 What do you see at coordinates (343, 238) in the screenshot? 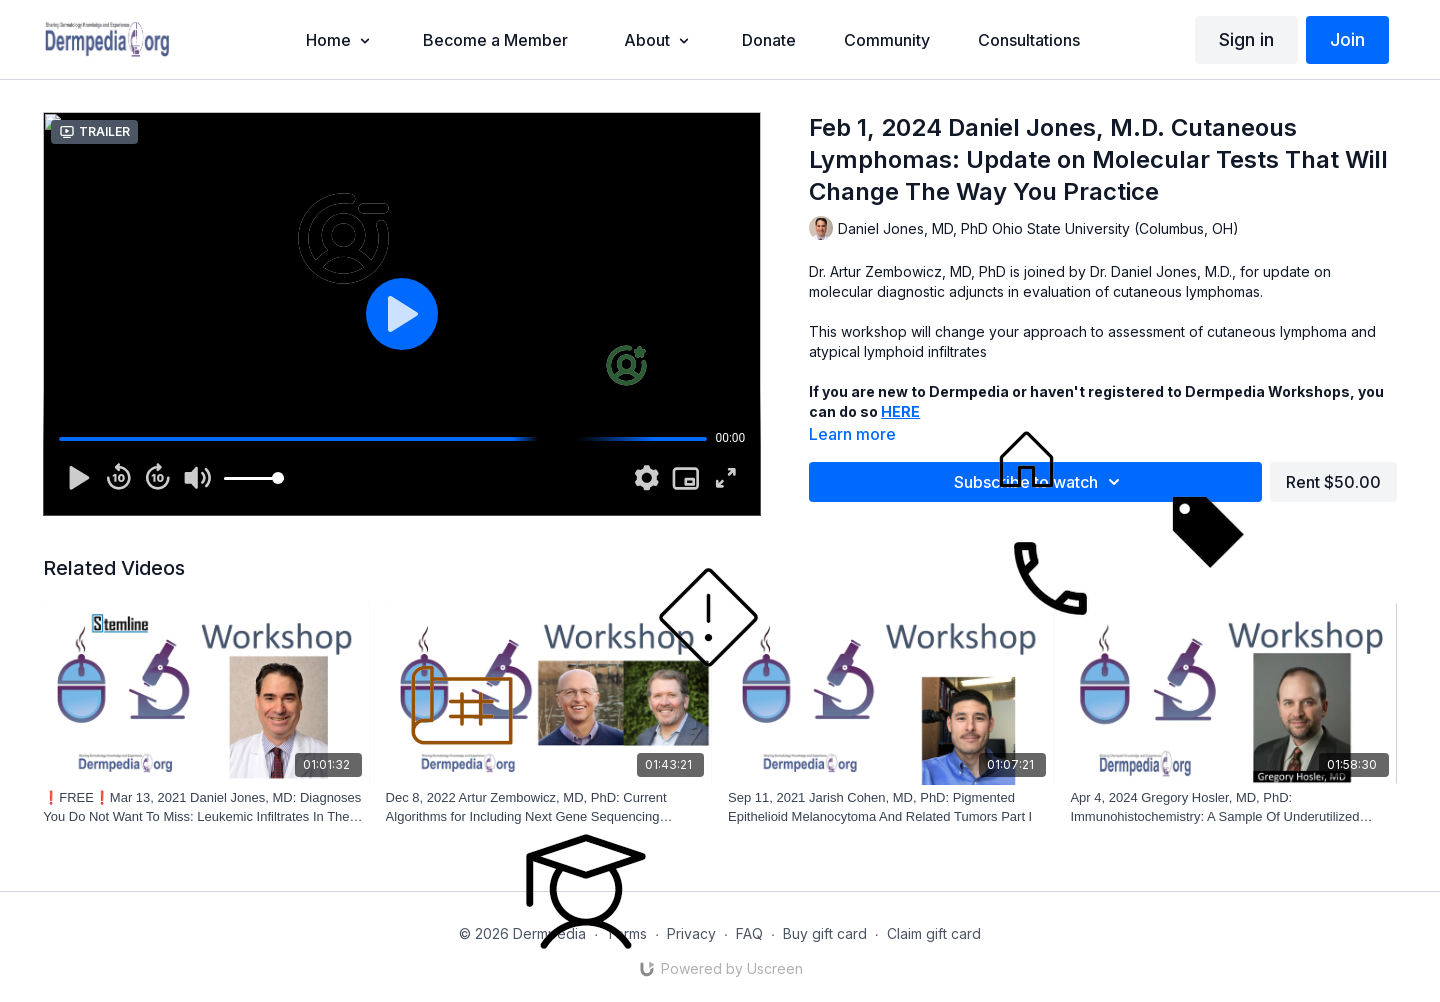
I see `remove a user from your contacts` at bounding box center [343, 238].